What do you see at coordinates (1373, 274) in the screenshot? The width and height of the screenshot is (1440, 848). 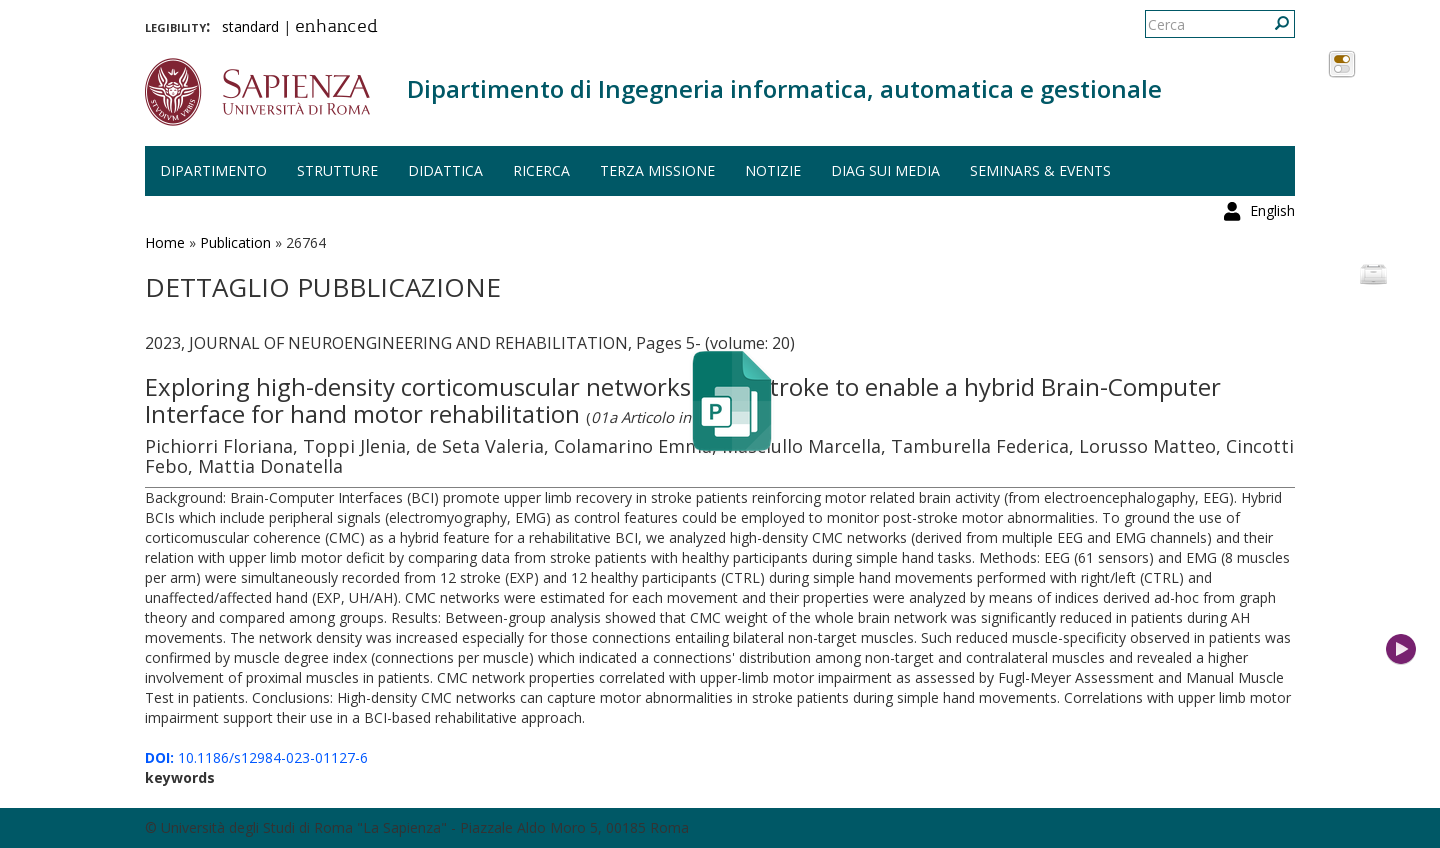 I see `access printer settings` at bounding box center [1373, 274].